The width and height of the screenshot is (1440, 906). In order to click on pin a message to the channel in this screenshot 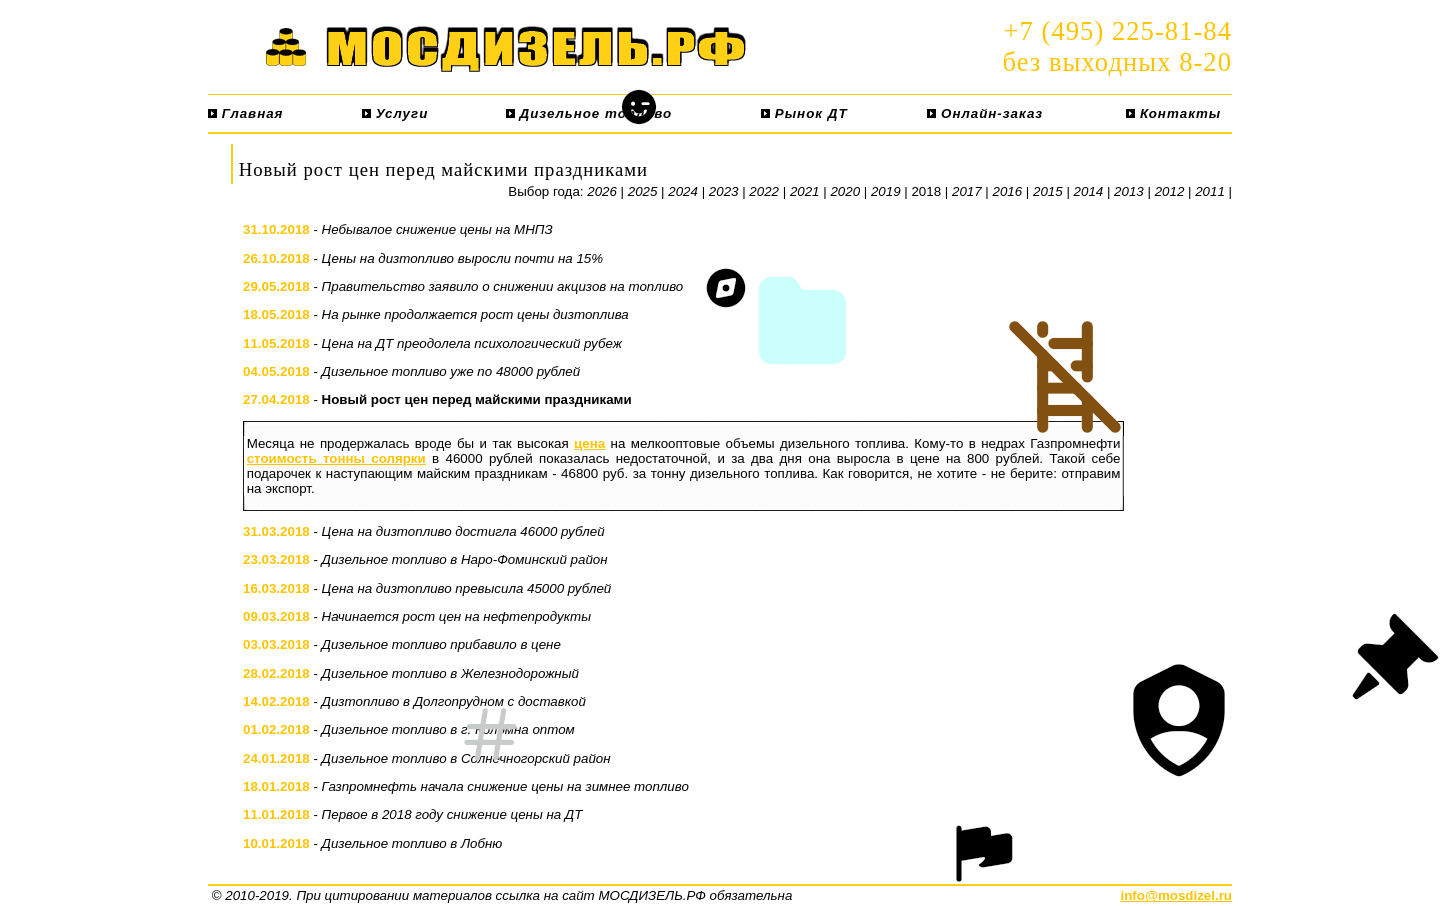, I will do `click(1390, 661)`.